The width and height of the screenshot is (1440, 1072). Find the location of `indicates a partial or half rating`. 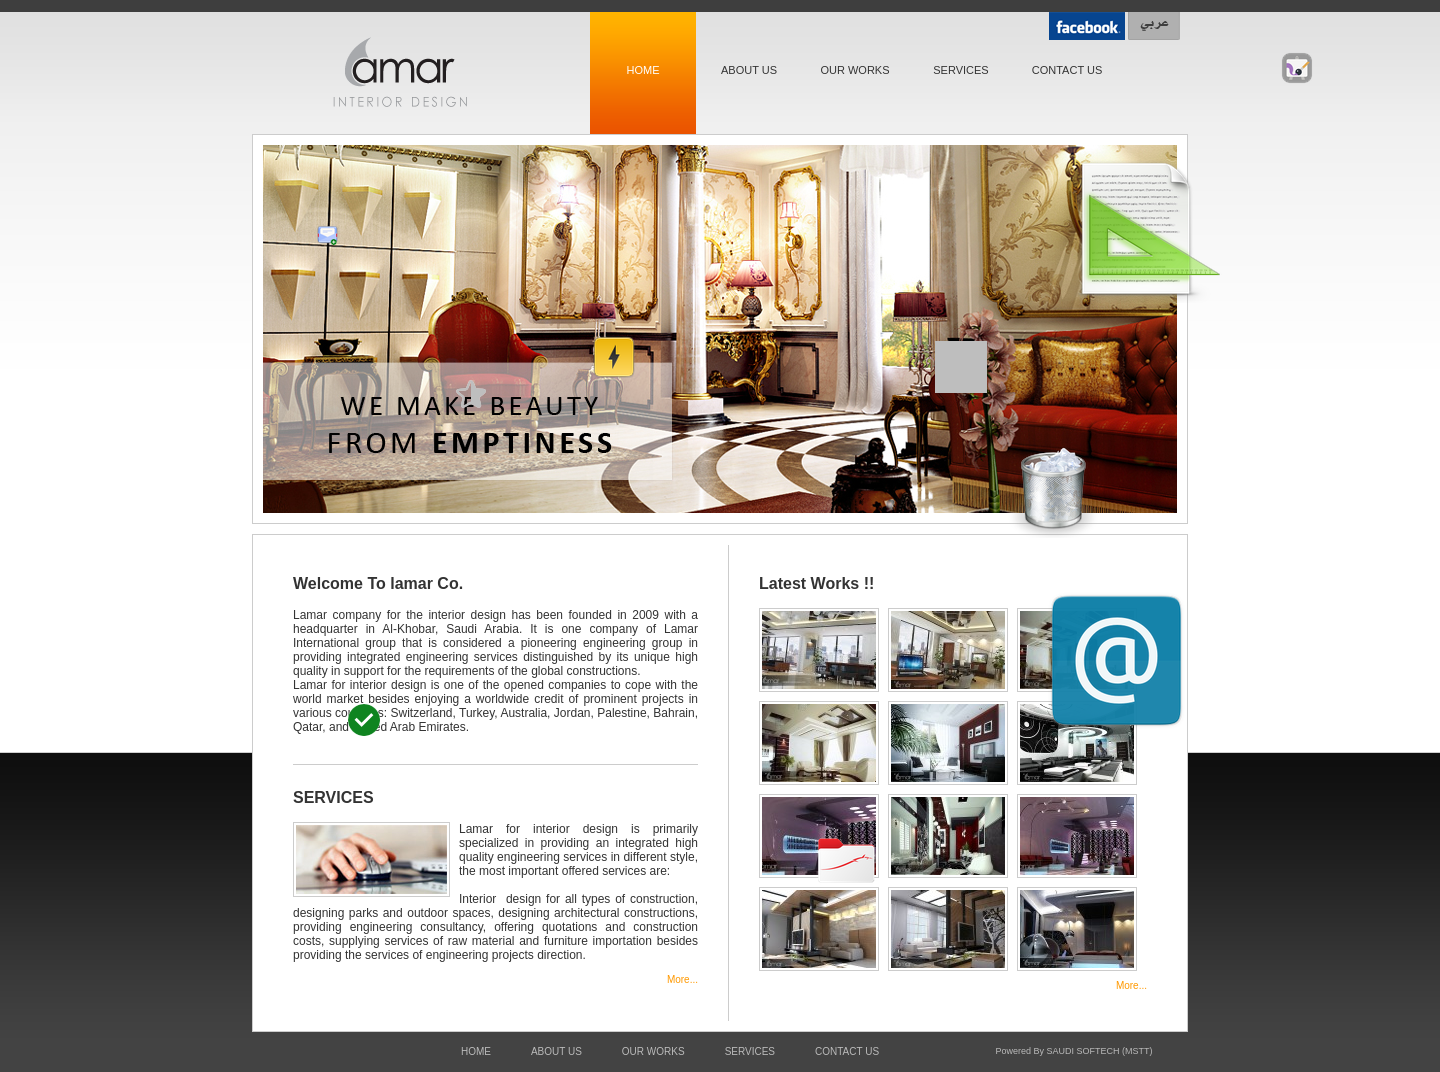

indicates a partial or half rating is located at coordinates (471, 395).